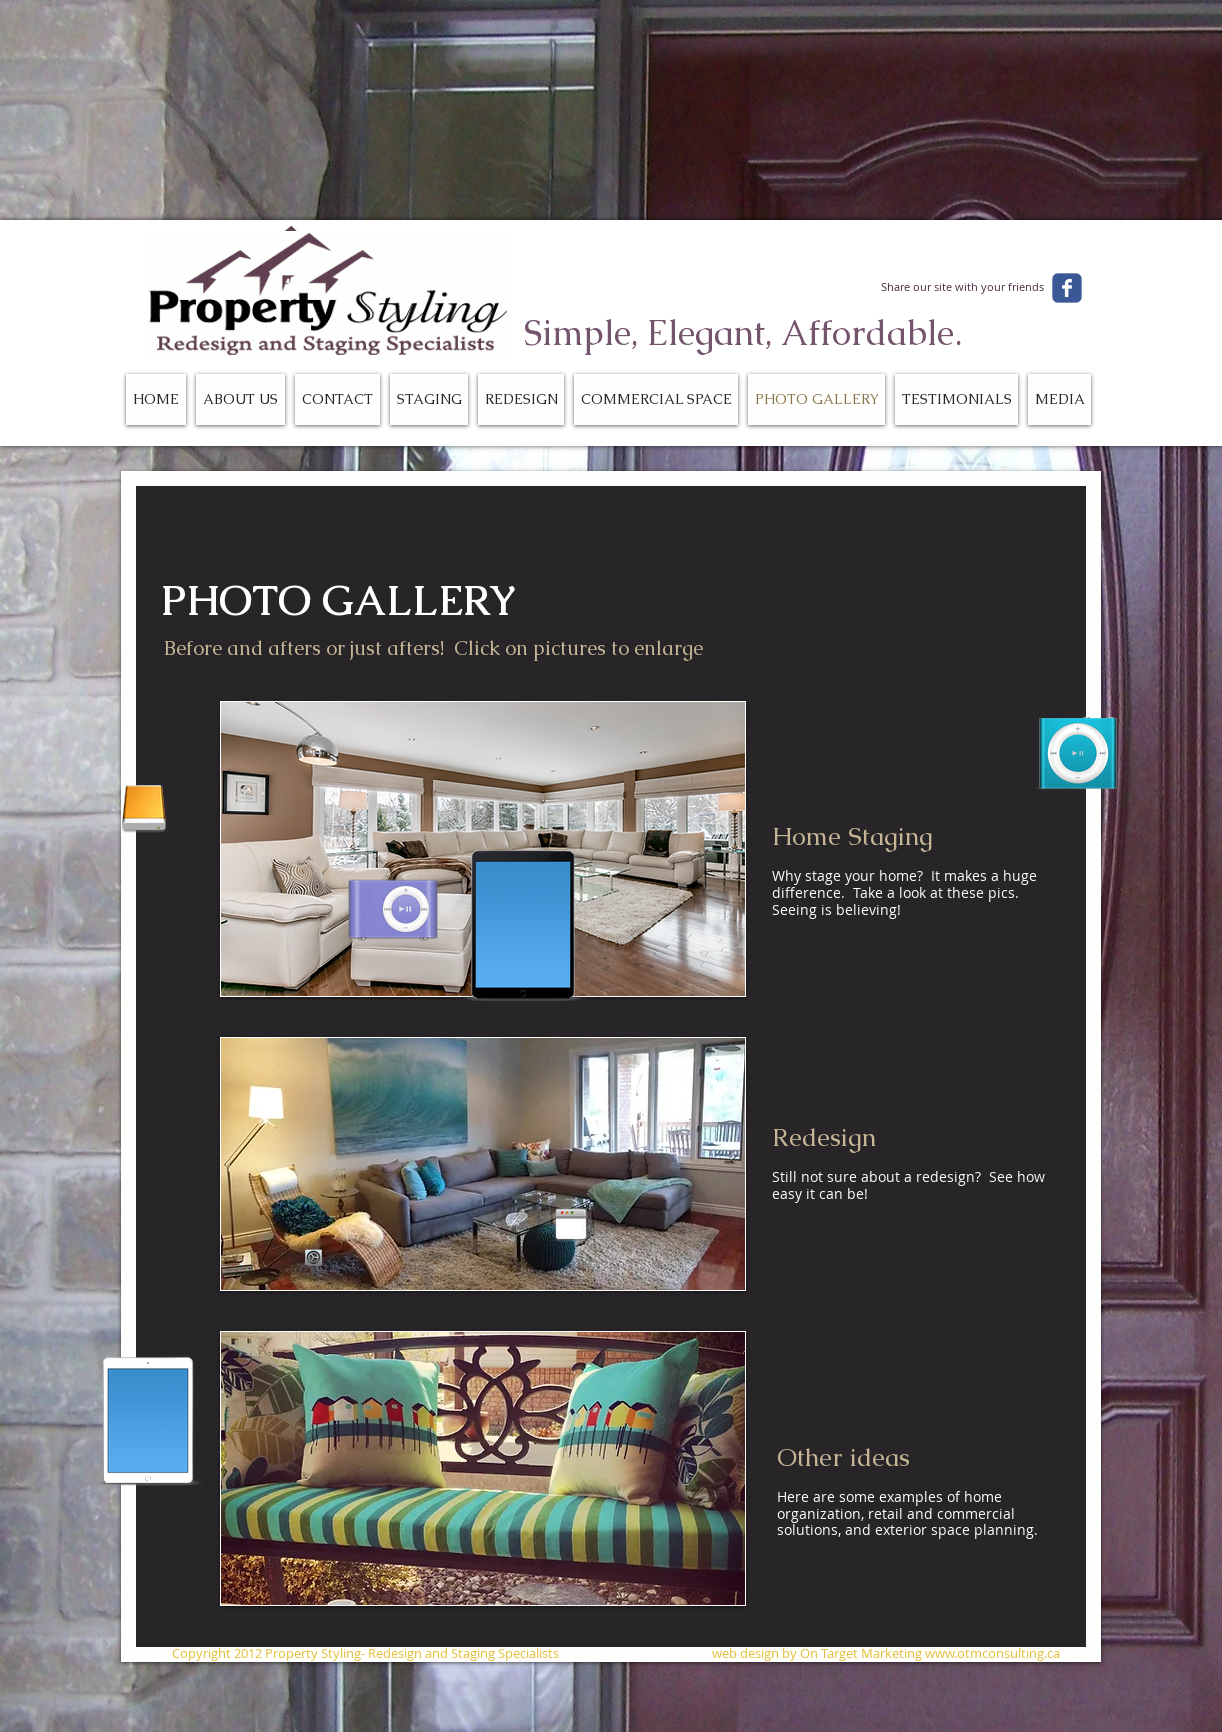  What do you see at coordinates (571, 1224) in the screenshot?
I see `open a new window` at bounding box center [571, 1224].